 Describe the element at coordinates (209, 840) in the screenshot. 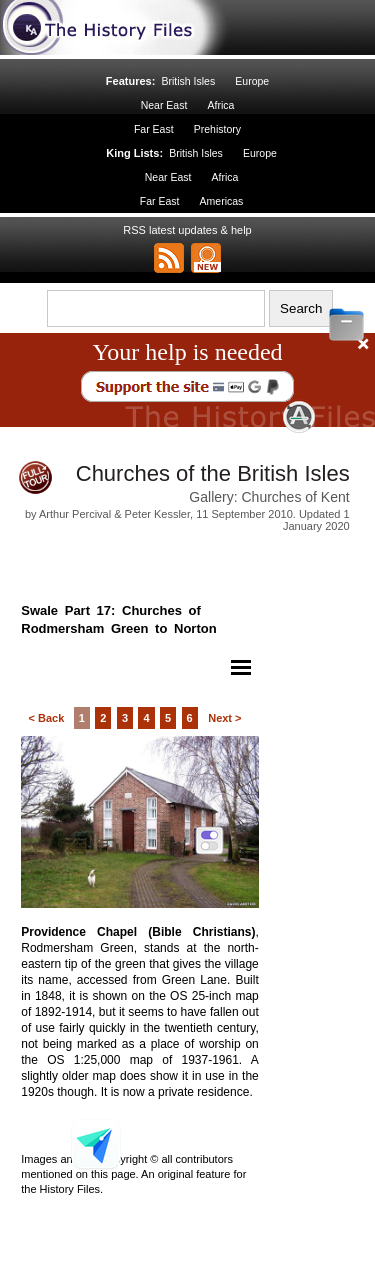

I see `open desktop preferences or settings` at that location.